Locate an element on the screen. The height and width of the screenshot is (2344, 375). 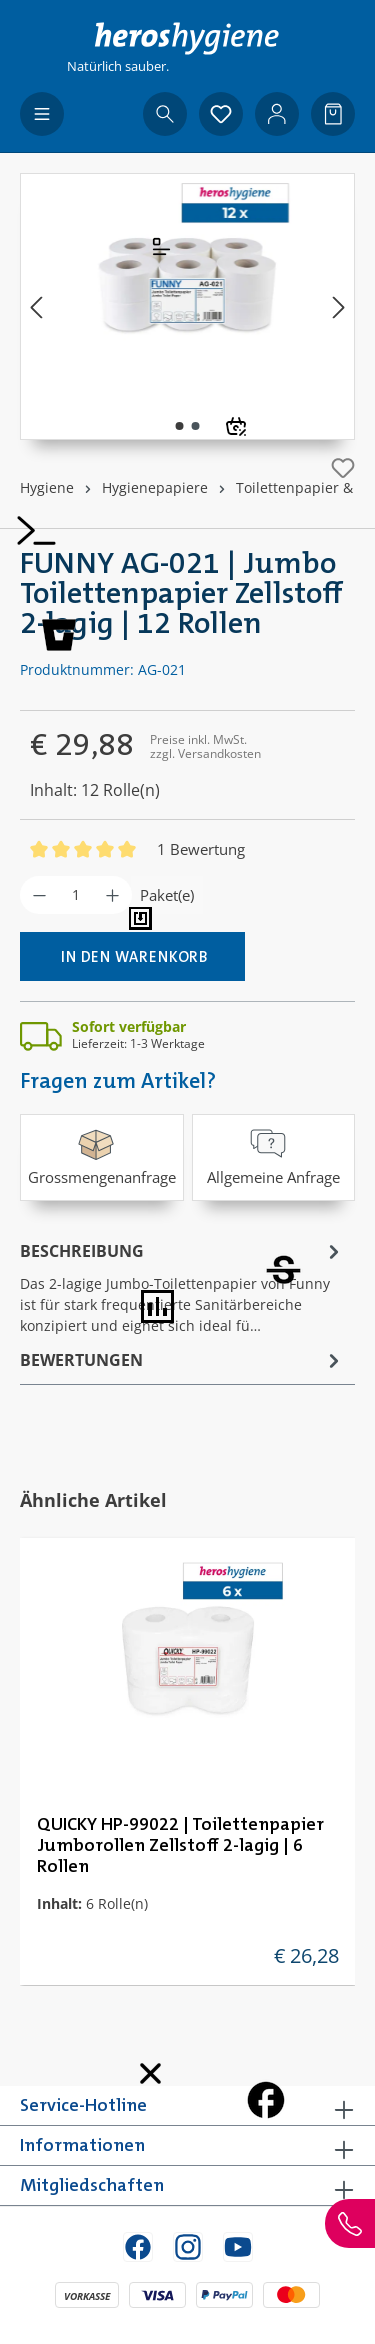
view discounted items in your basket is located at coordinates (236, 426).